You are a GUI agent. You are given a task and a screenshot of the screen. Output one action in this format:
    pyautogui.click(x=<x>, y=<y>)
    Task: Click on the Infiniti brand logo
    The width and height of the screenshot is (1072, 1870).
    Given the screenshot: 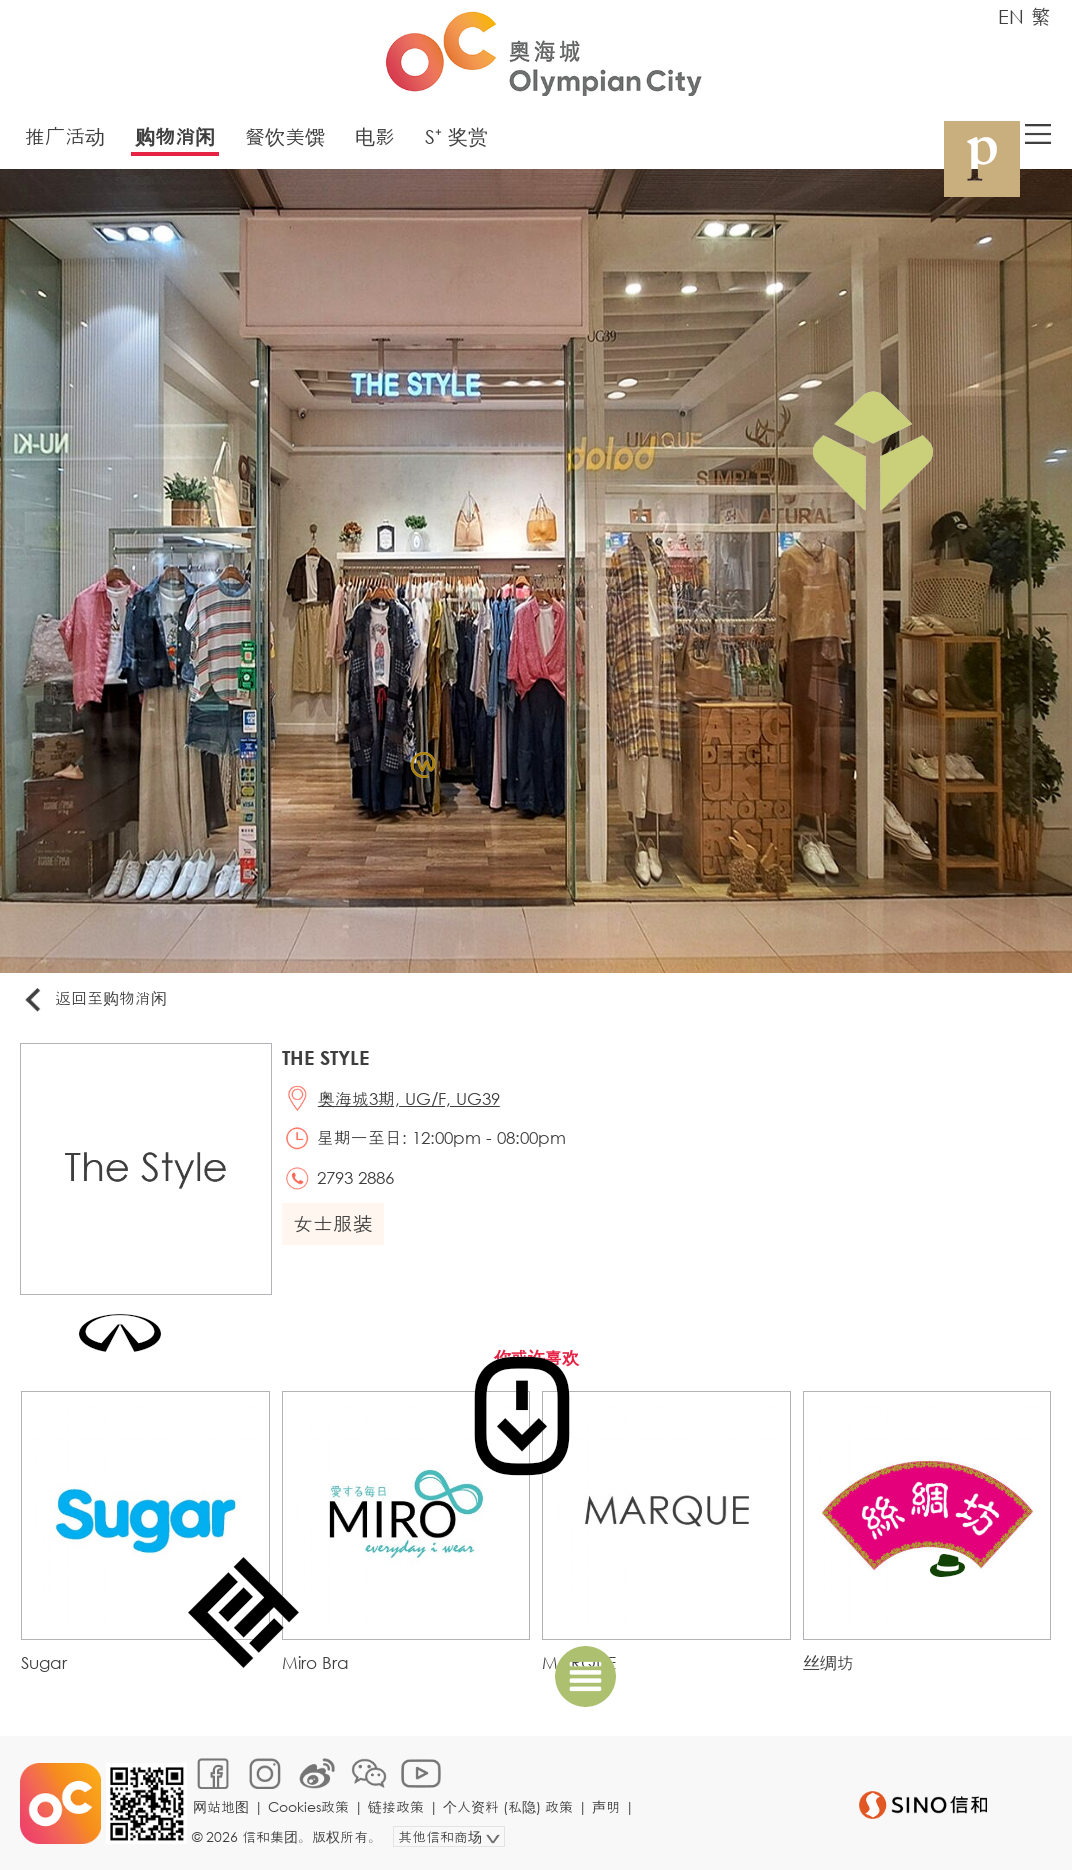 What is the action you would take?
    pyautogui.click(x=120, y=1333)
    